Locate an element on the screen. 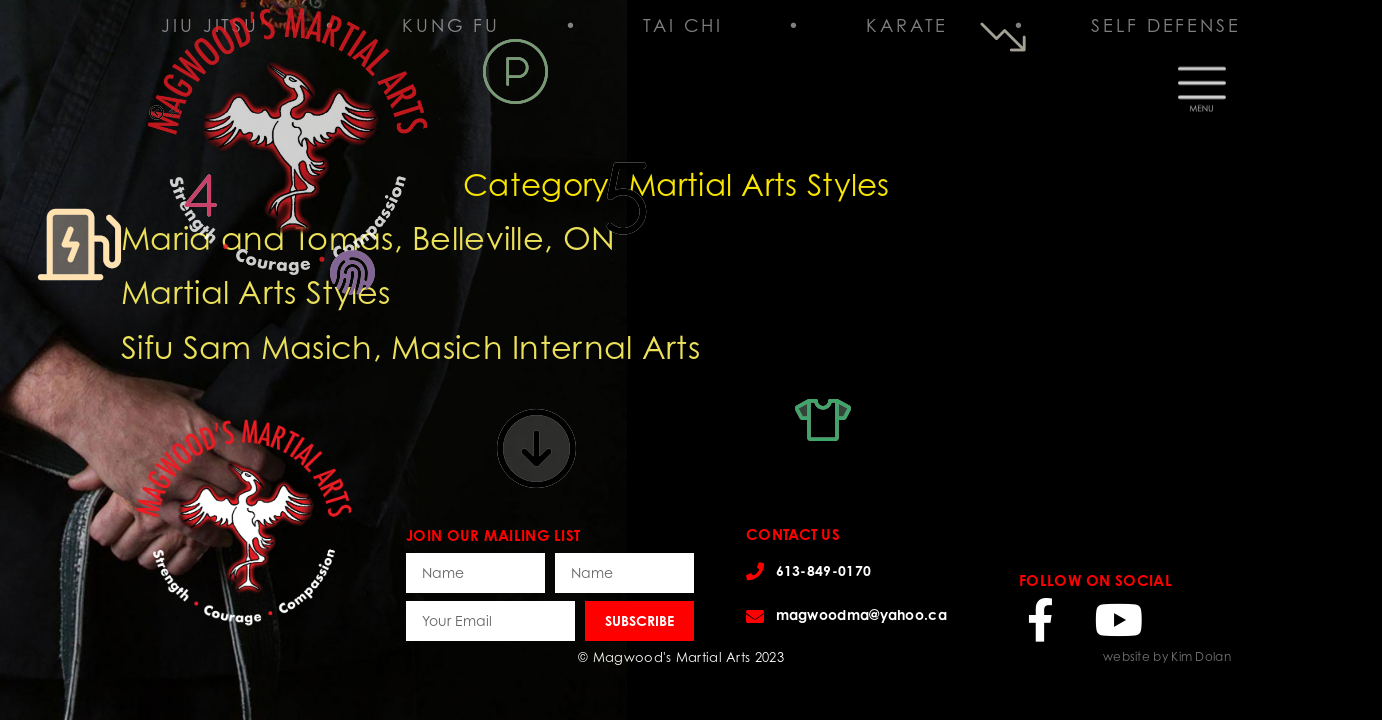 Image resolution: width=1382 pixels, height=720 pixels. go back to the previous screen is located at coordinates (156, 112).